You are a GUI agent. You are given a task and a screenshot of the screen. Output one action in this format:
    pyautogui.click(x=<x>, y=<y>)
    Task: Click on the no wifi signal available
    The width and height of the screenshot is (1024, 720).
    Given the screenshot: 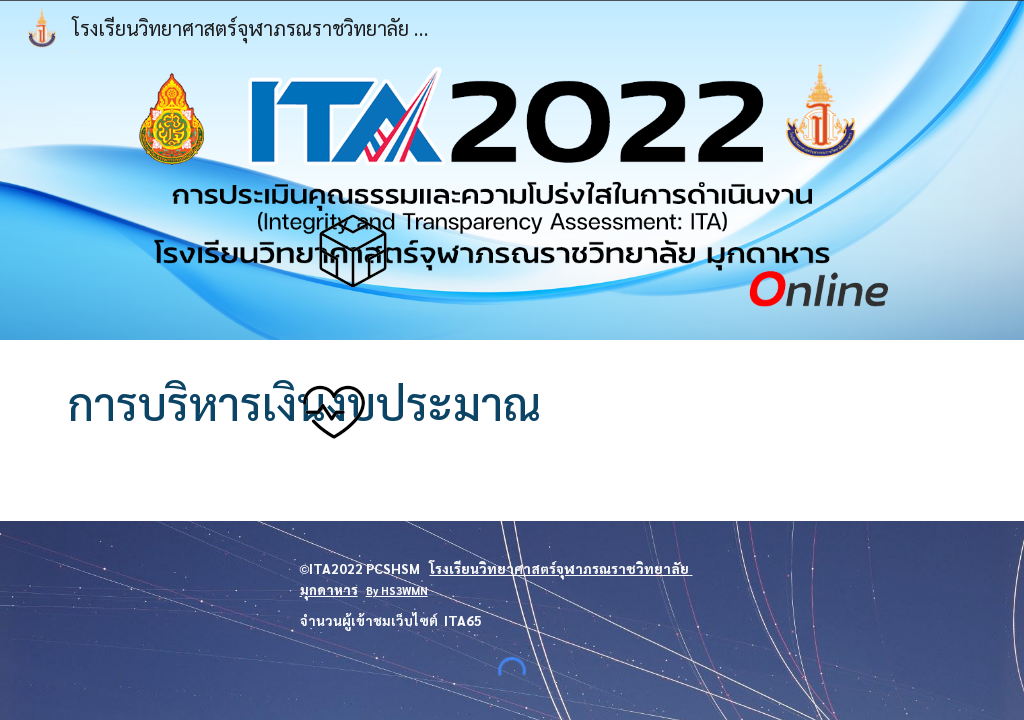 What is the action you would take?
    pyautogui.click(x=74, y=44)
    